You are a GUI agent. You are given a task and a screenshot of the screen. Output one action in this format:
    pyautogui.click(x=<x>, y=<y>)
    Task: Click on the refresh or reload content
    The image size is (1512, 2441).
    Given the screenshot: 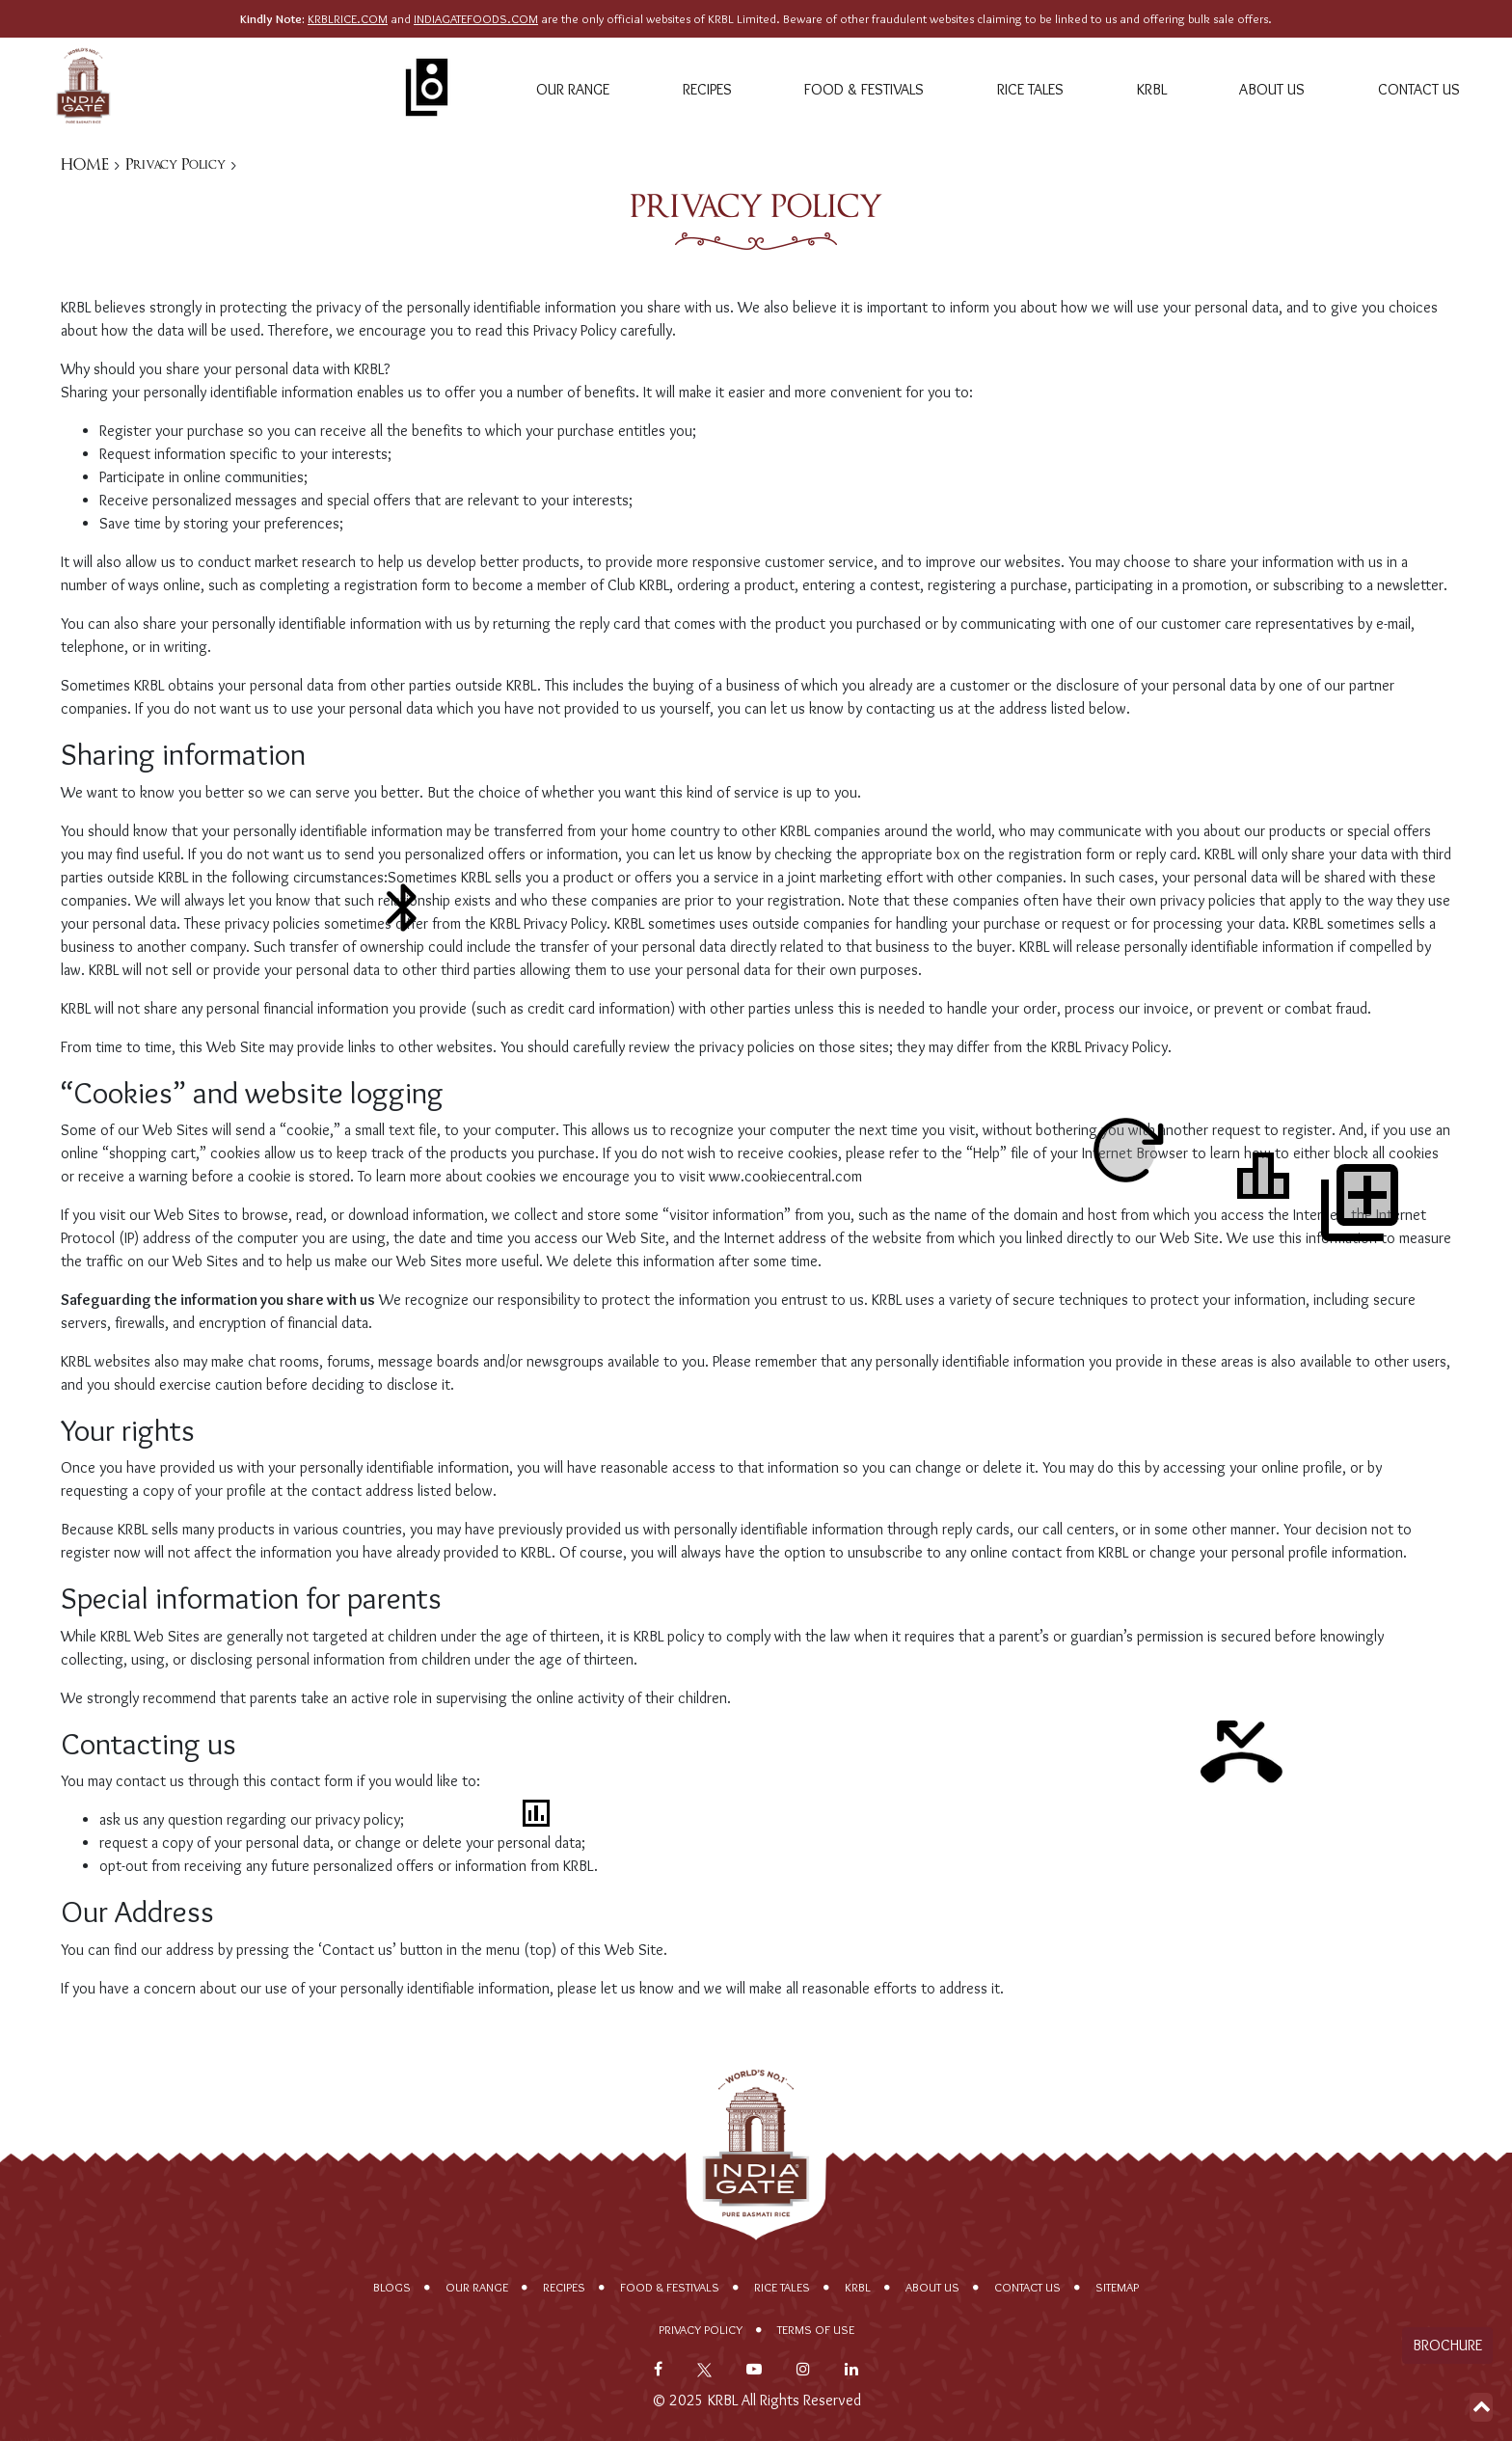 What is the action you would take?
    pyautogui.click(x=1125, y=1150)
    